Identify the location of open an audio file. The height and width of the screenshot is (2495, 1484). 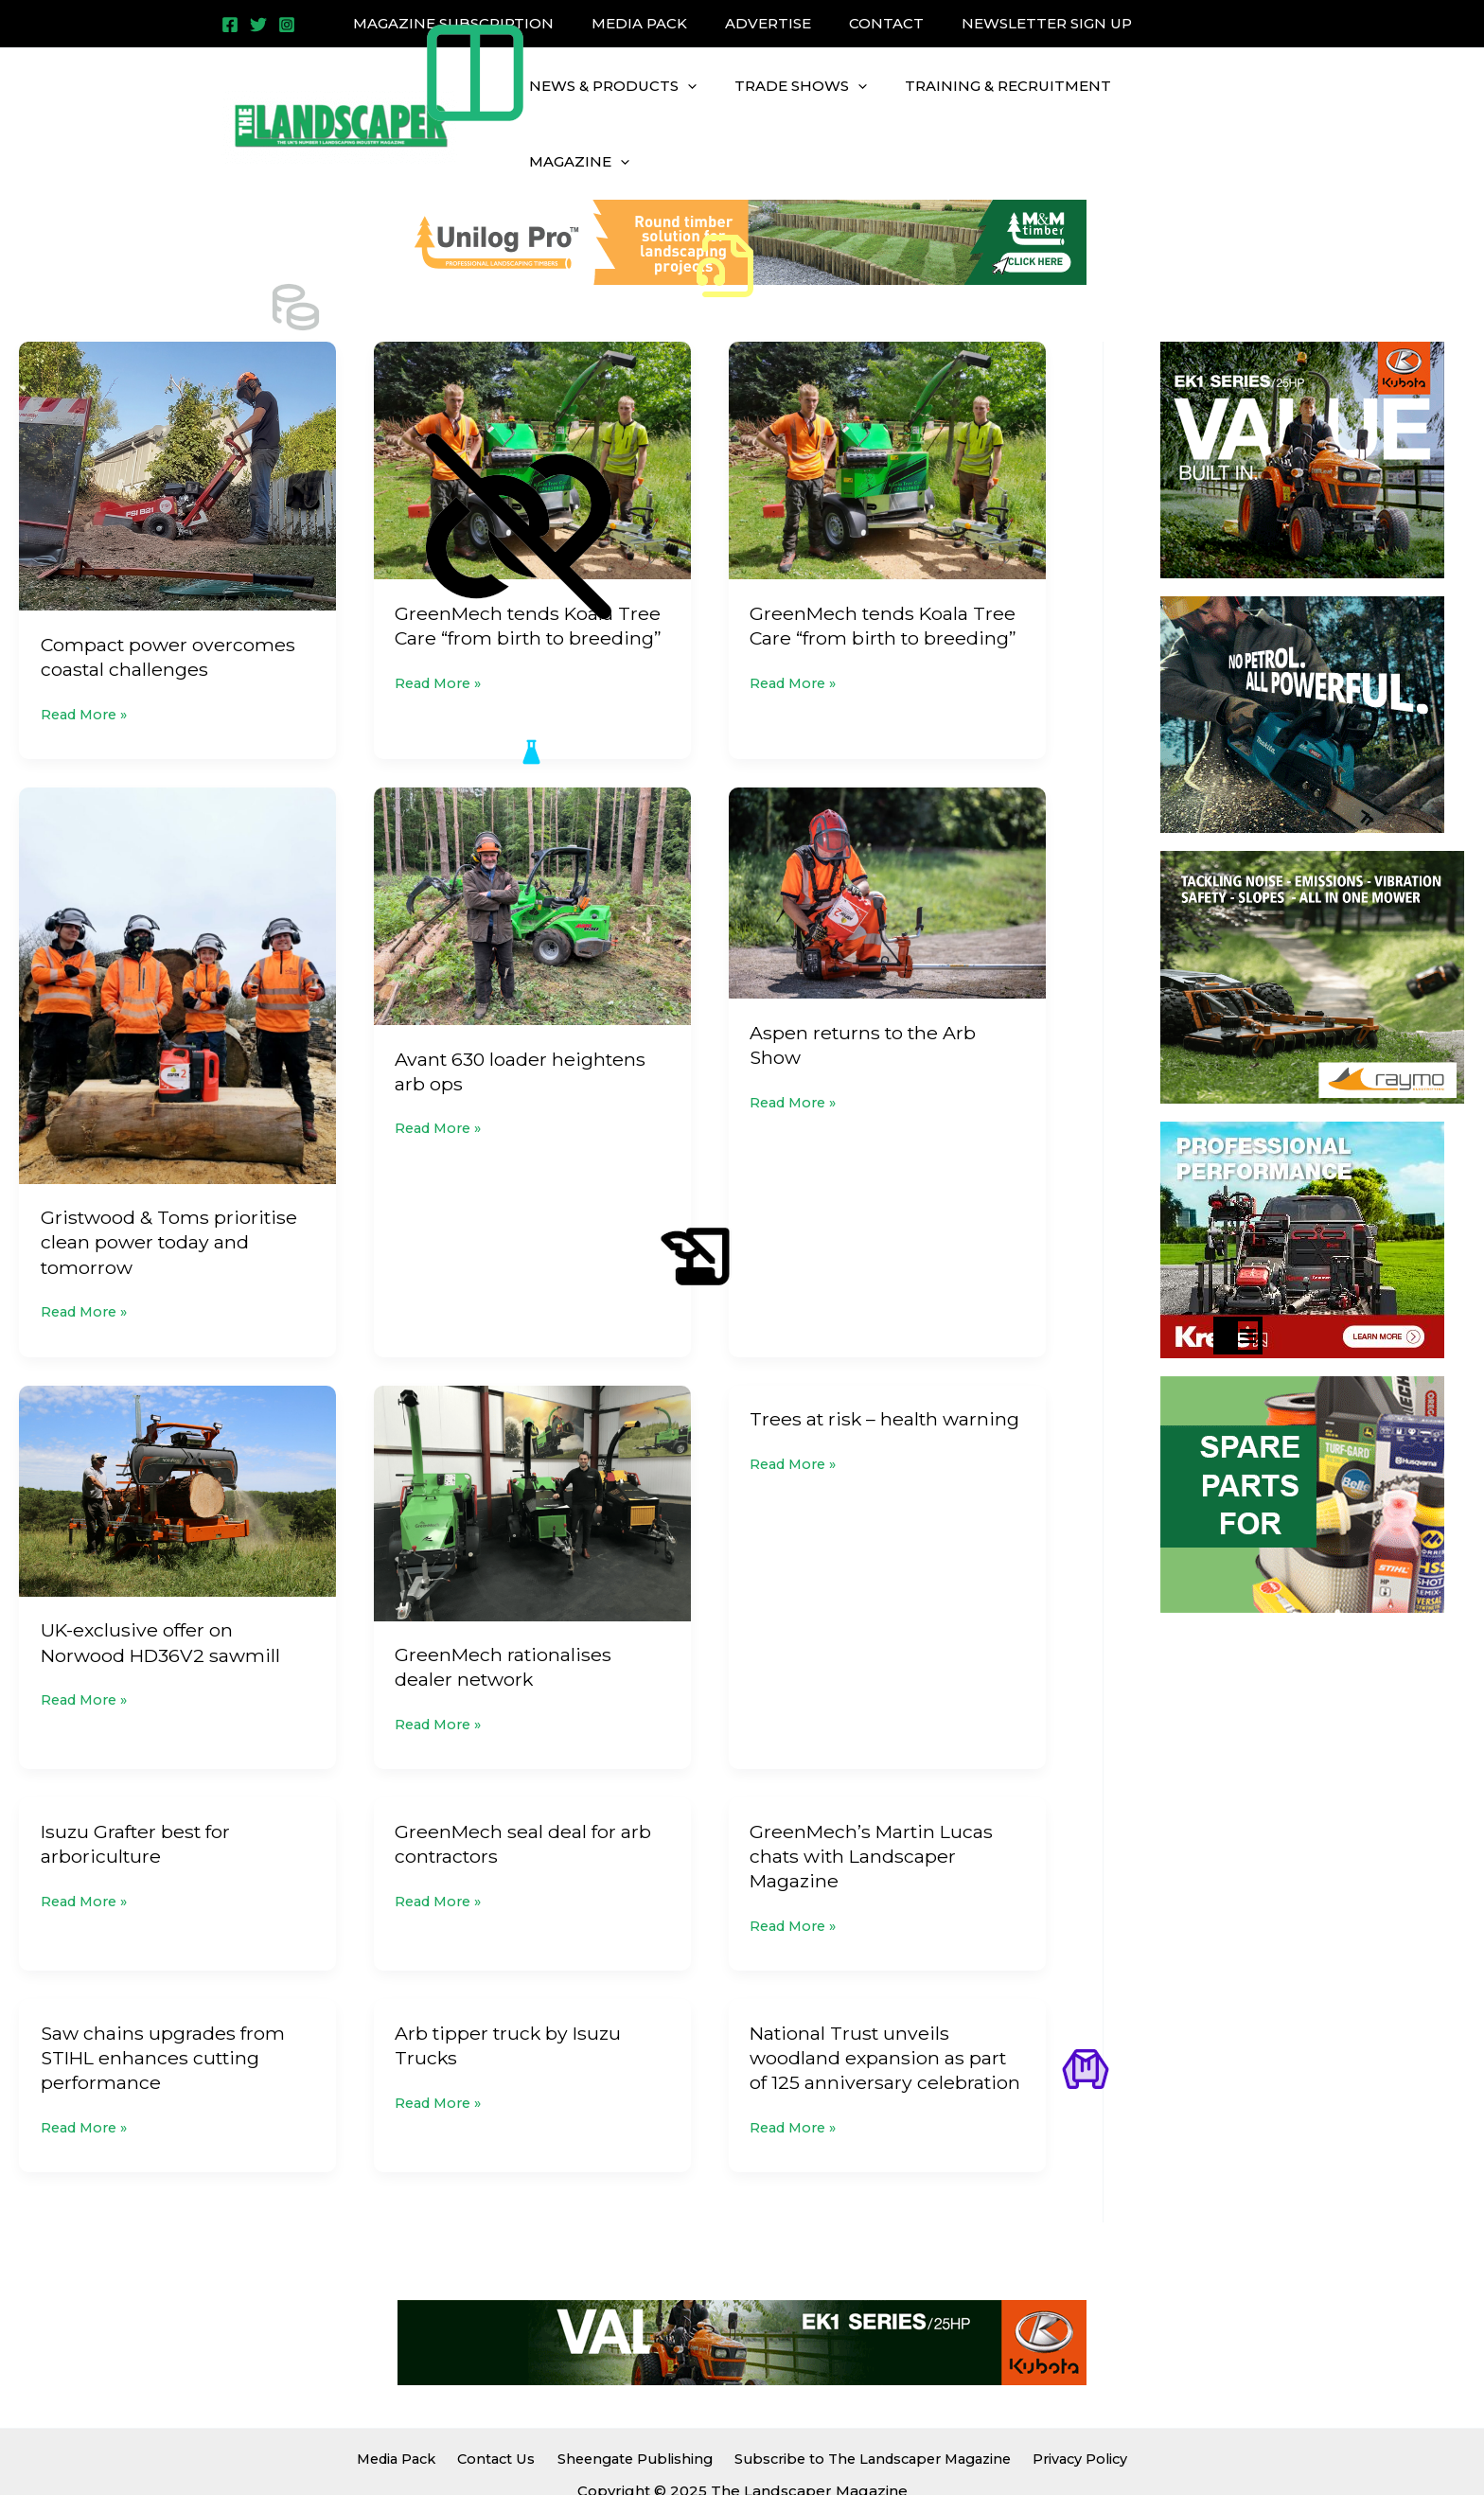
(728, 266).